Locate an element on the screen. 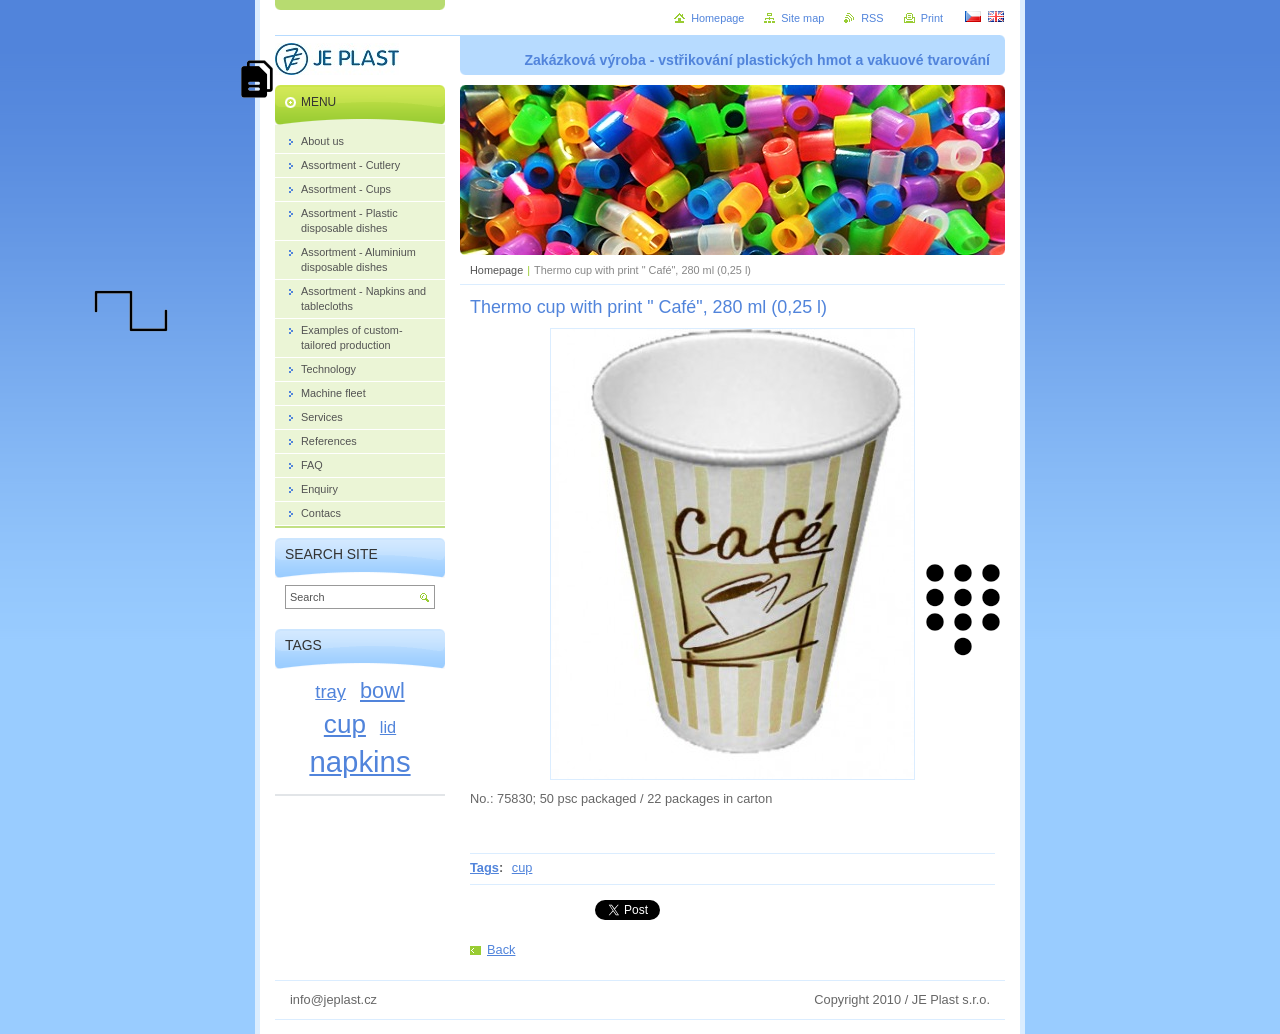 Image resolution: width=1280 pixels, height=1034 pixels. toggle square wave audio signal is located at coordinates (131, 311).